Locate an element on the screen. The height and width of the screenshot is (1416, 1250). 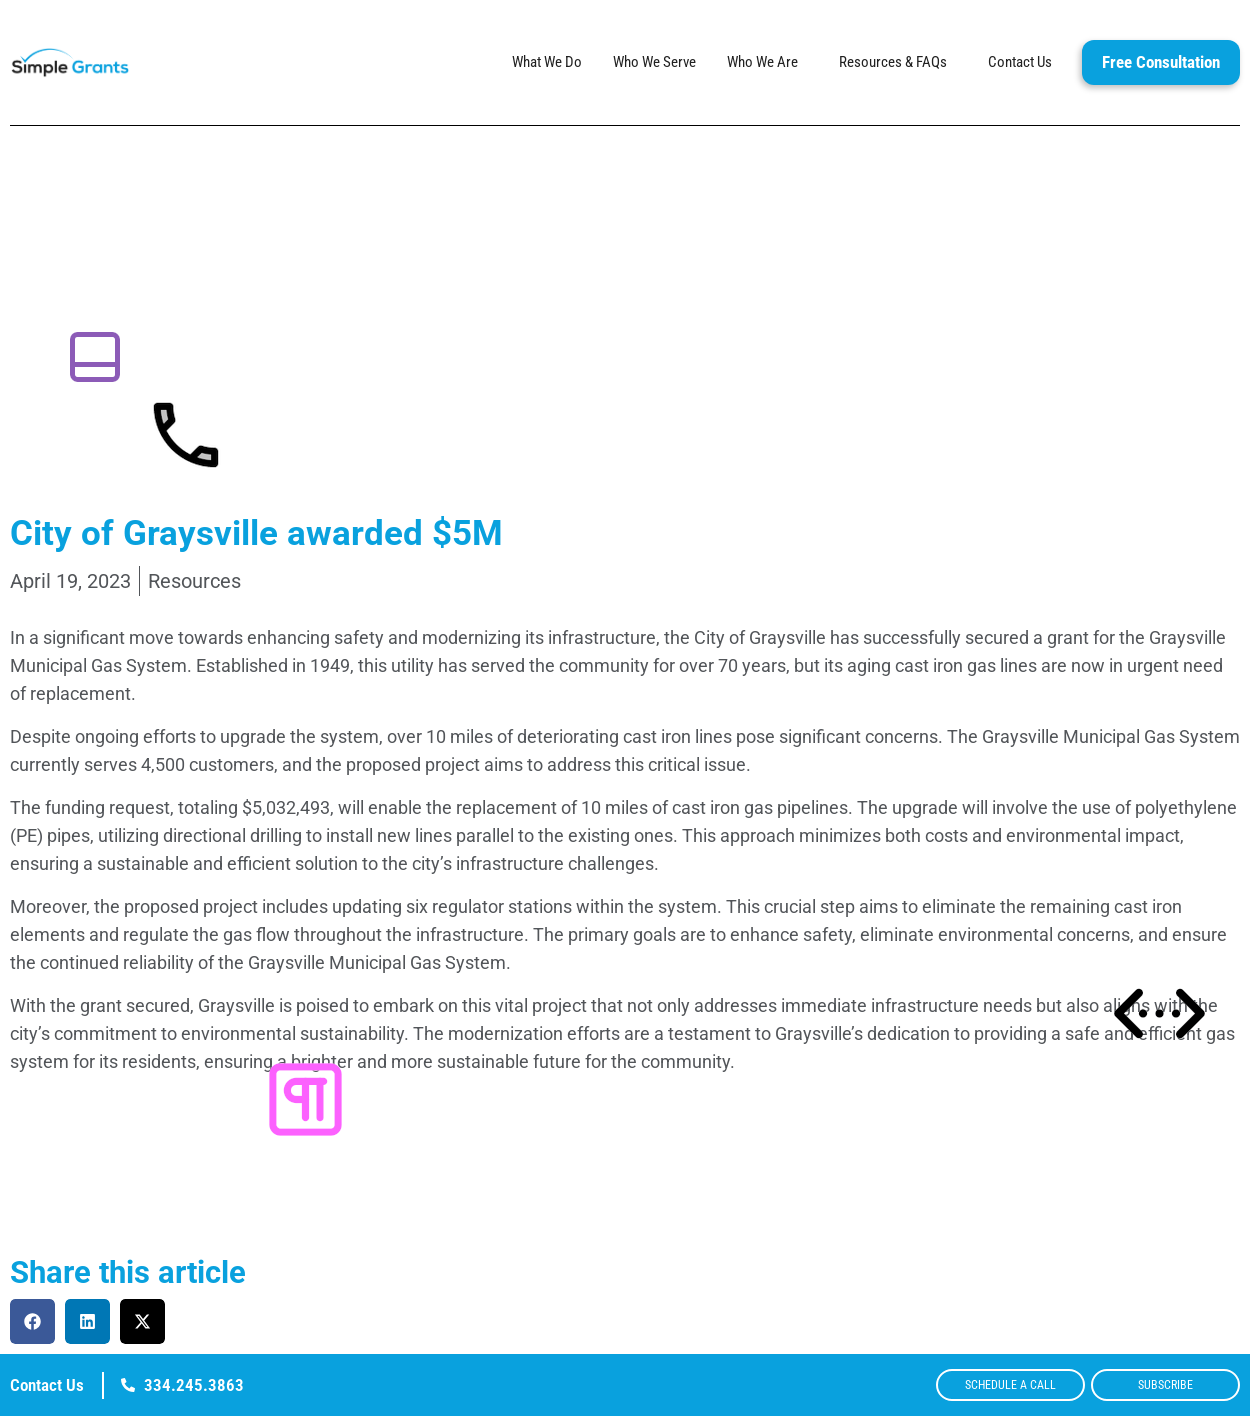
expand or collapse content horizontally is located at coordinates (1159, 1013).